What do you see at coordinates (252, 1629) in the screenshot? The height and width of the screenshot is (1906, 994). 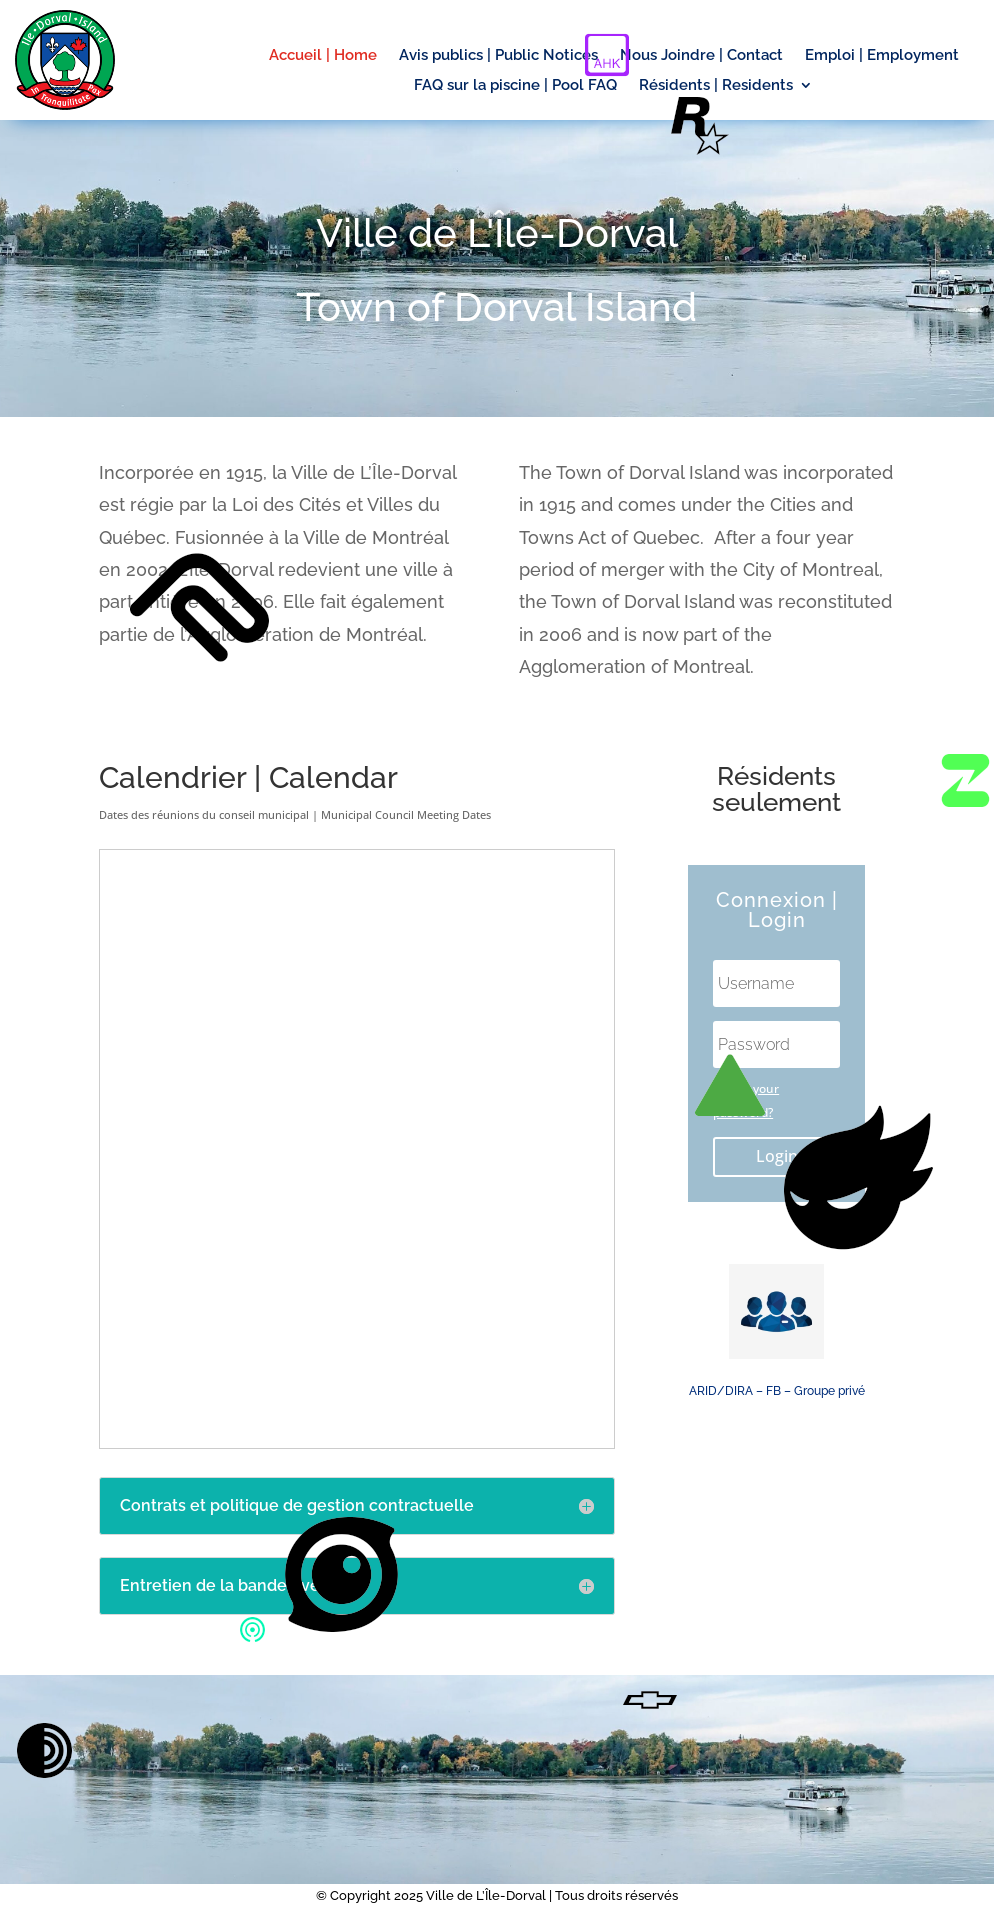 I see `tqdm python progress bar library logo` at bounding box center [252, 1629].